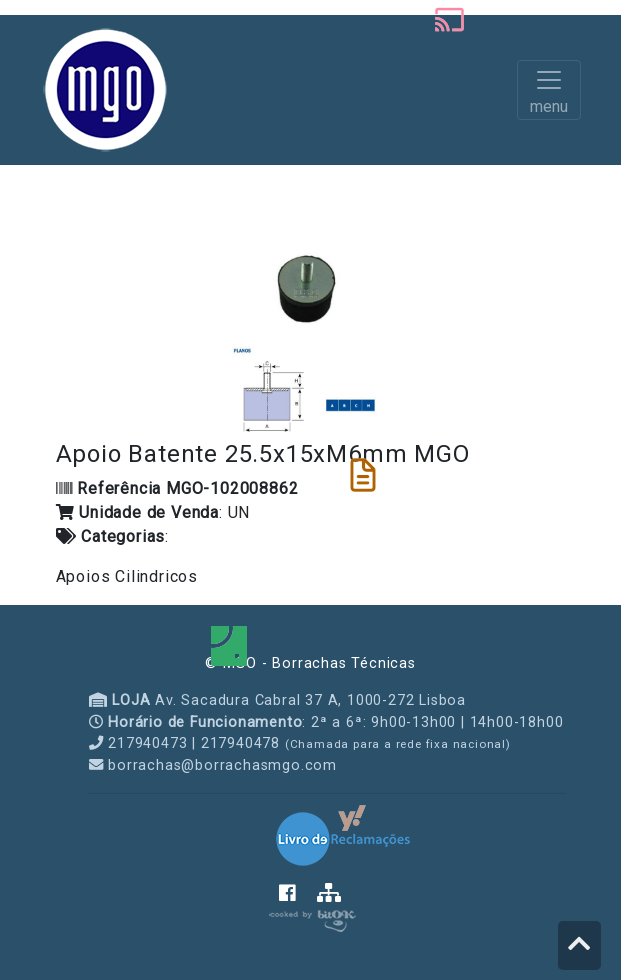  Describe the element at coordinates (229, 646) in the screenshot. I see `access local storage or hard drive` at that location.